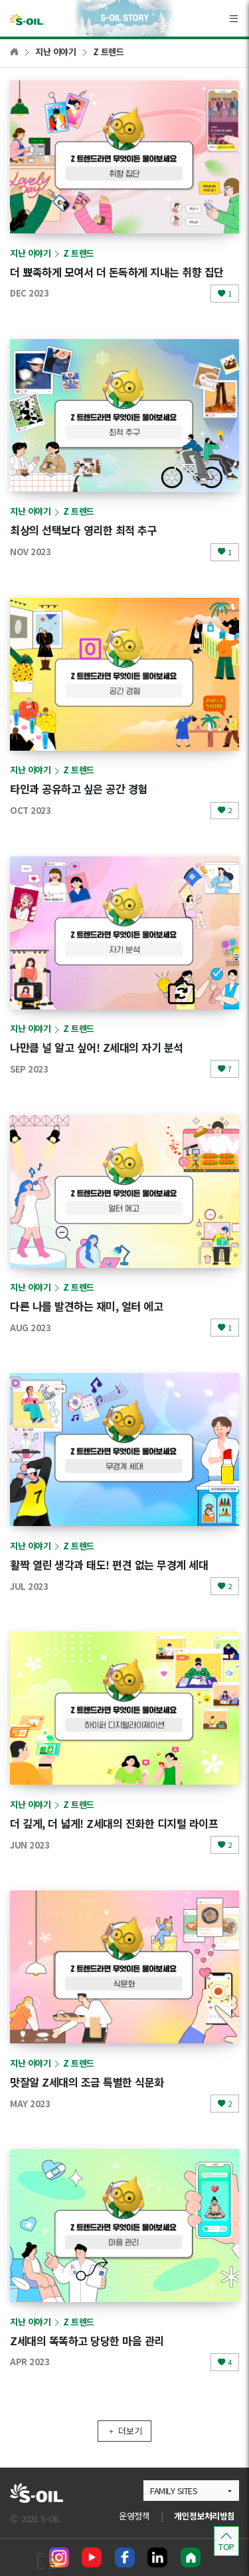  I want to click on zoom out, so click(63, 1233).